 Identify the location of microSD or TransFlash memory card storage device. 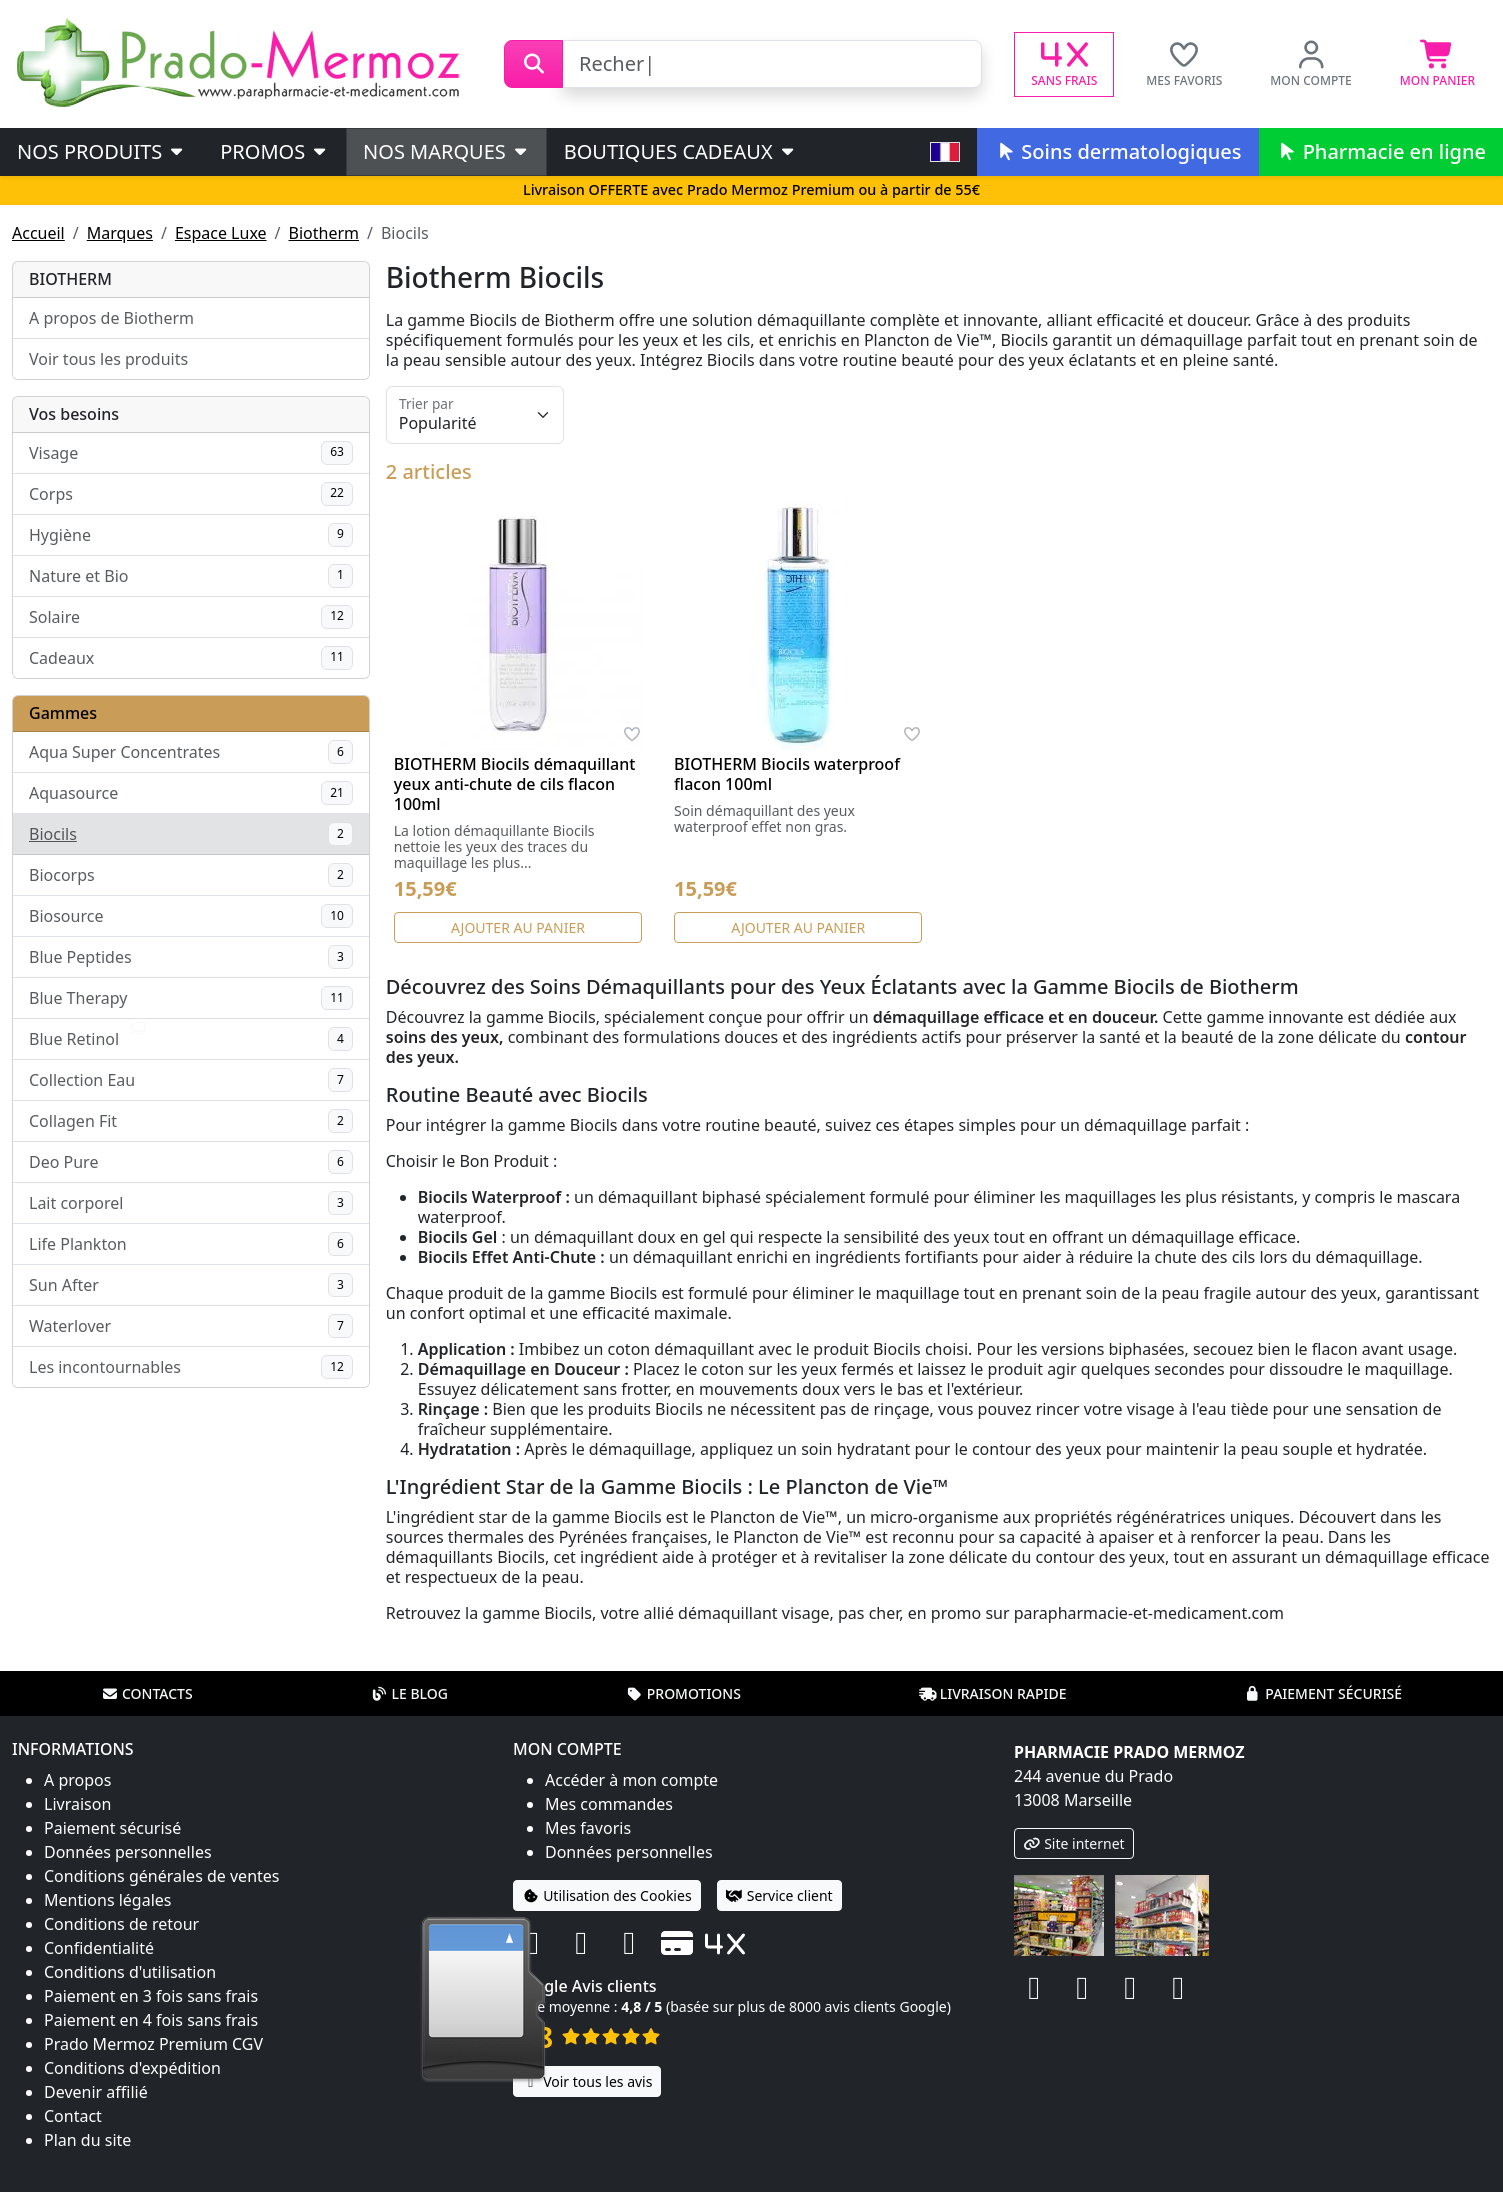
(486, 2000).